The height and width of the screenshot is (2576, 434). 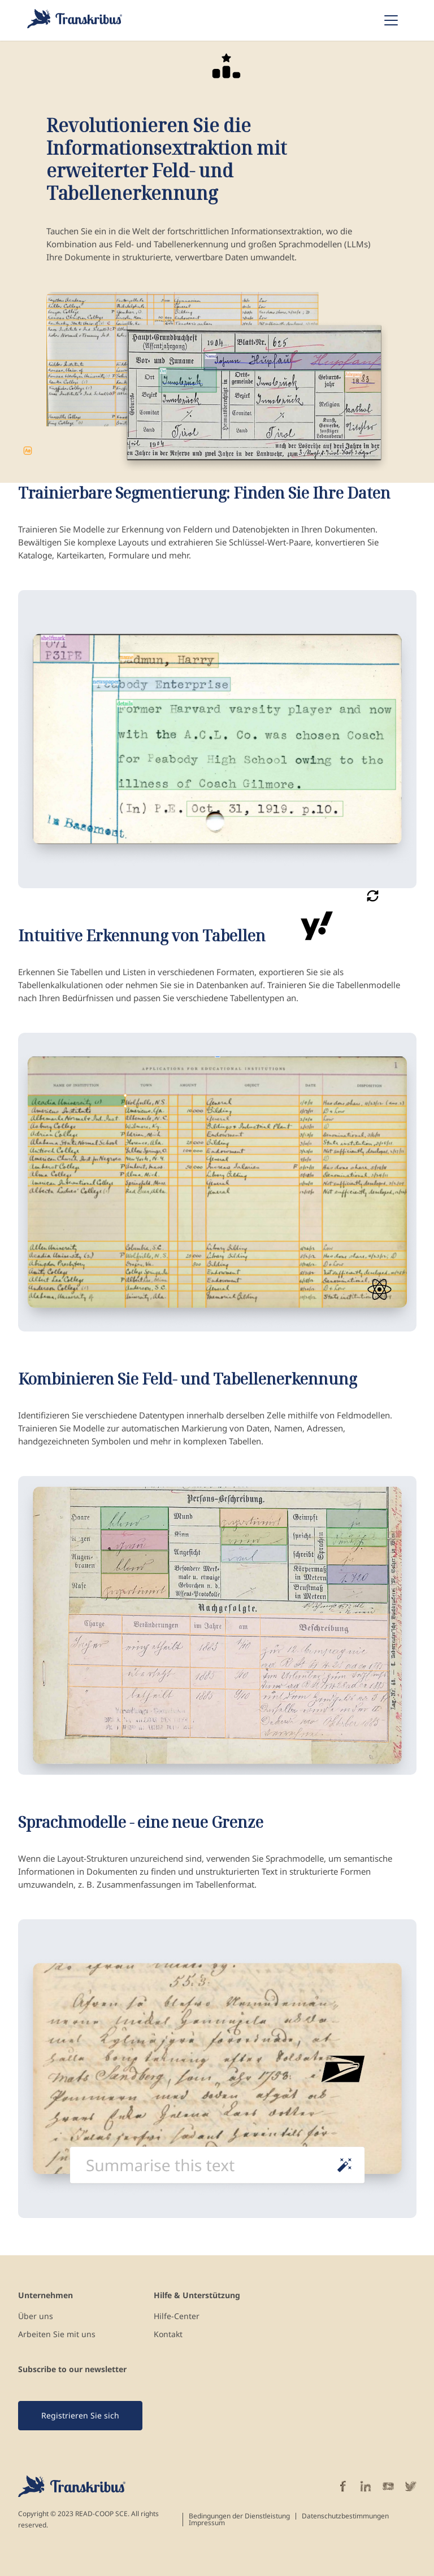 I want to click on sync or refresh content, so click(x=372, y=896).